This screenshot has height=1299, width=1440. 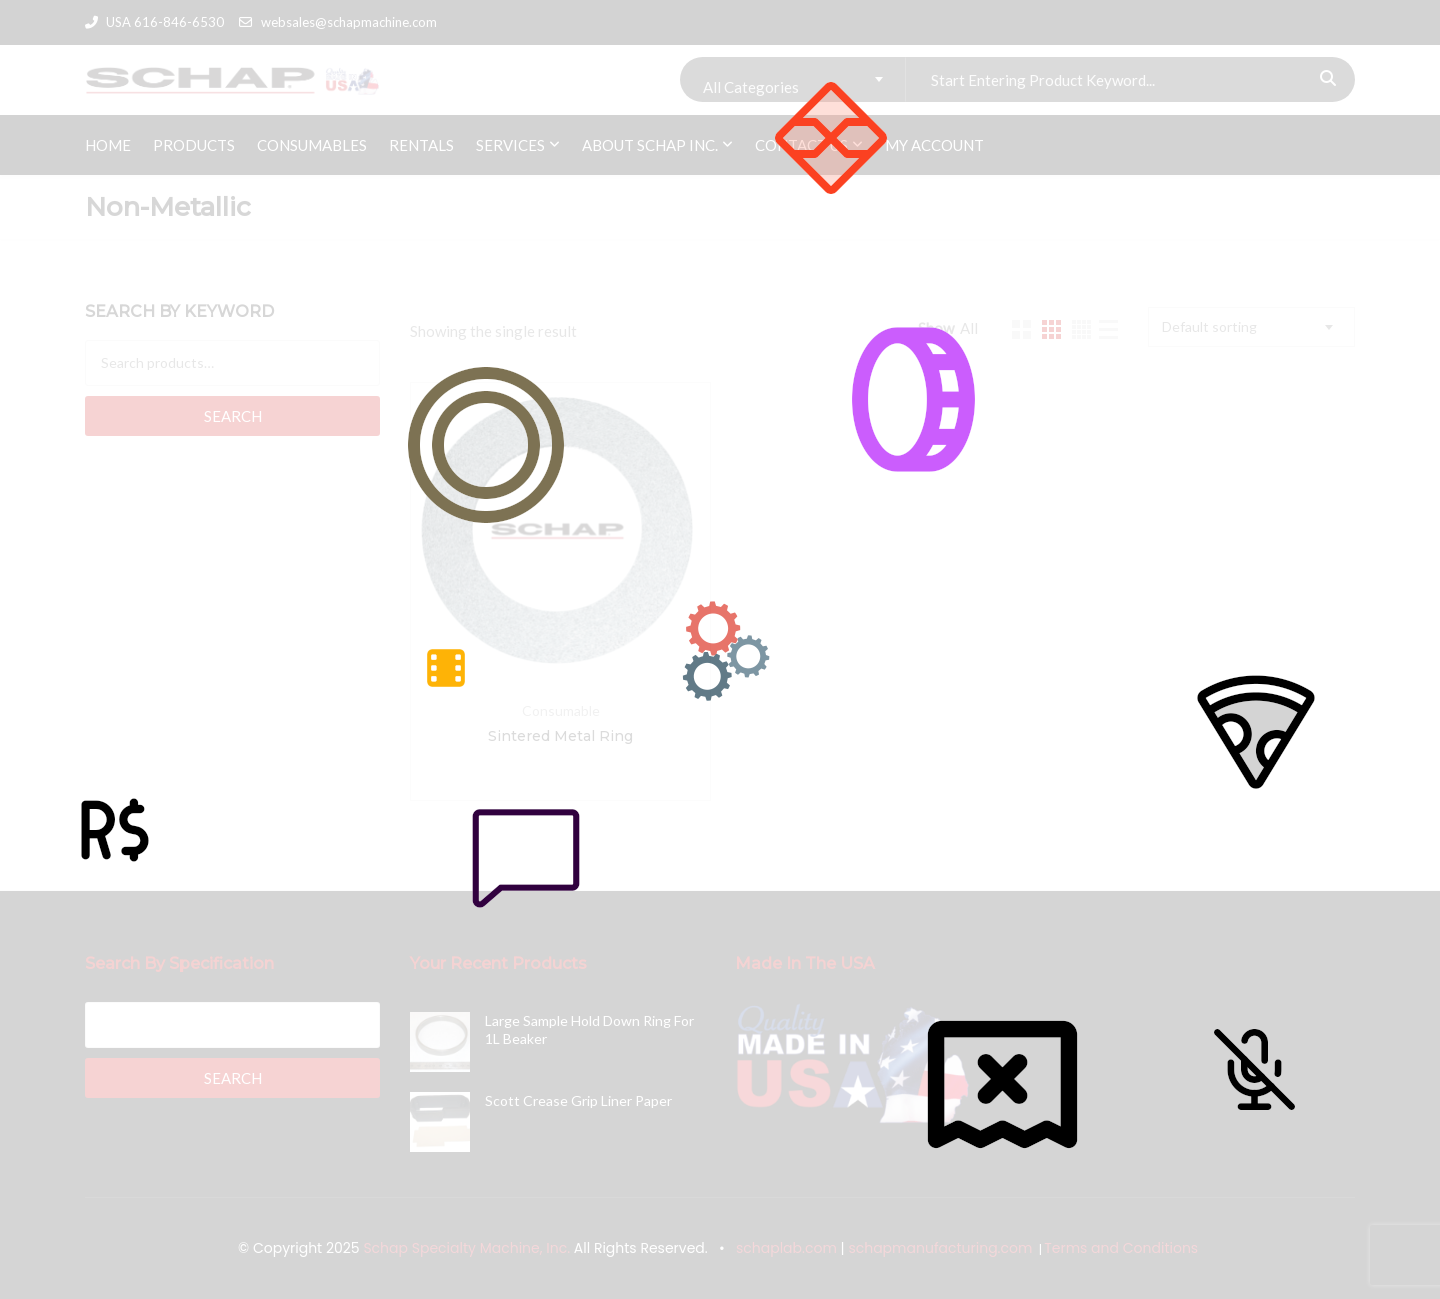 I want to click on cancel or void a receipt, so click(x=1002, y=1084).